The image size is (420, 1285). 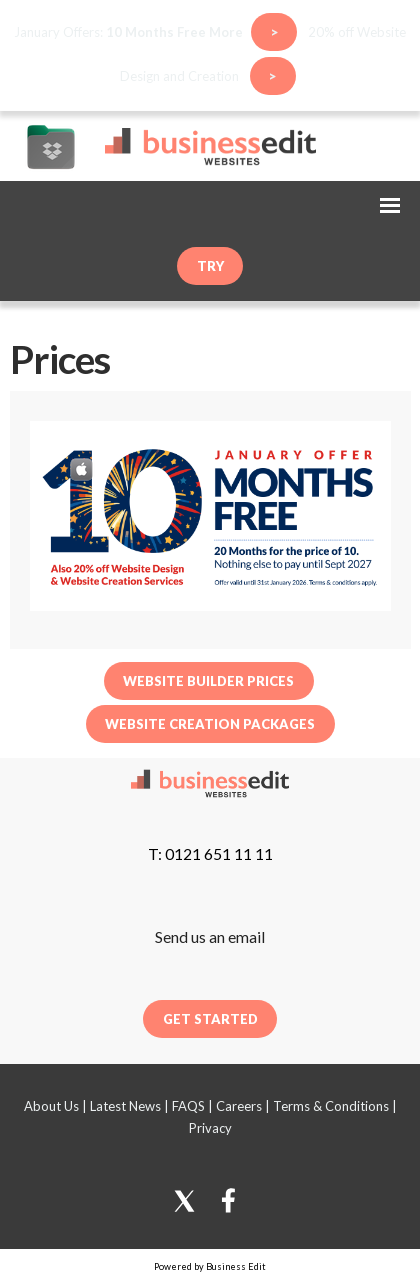 What do you see at coordinates (81, 469) in the screenshot?
I see `access Apple ID account settings` at bounding box center [81, 469].